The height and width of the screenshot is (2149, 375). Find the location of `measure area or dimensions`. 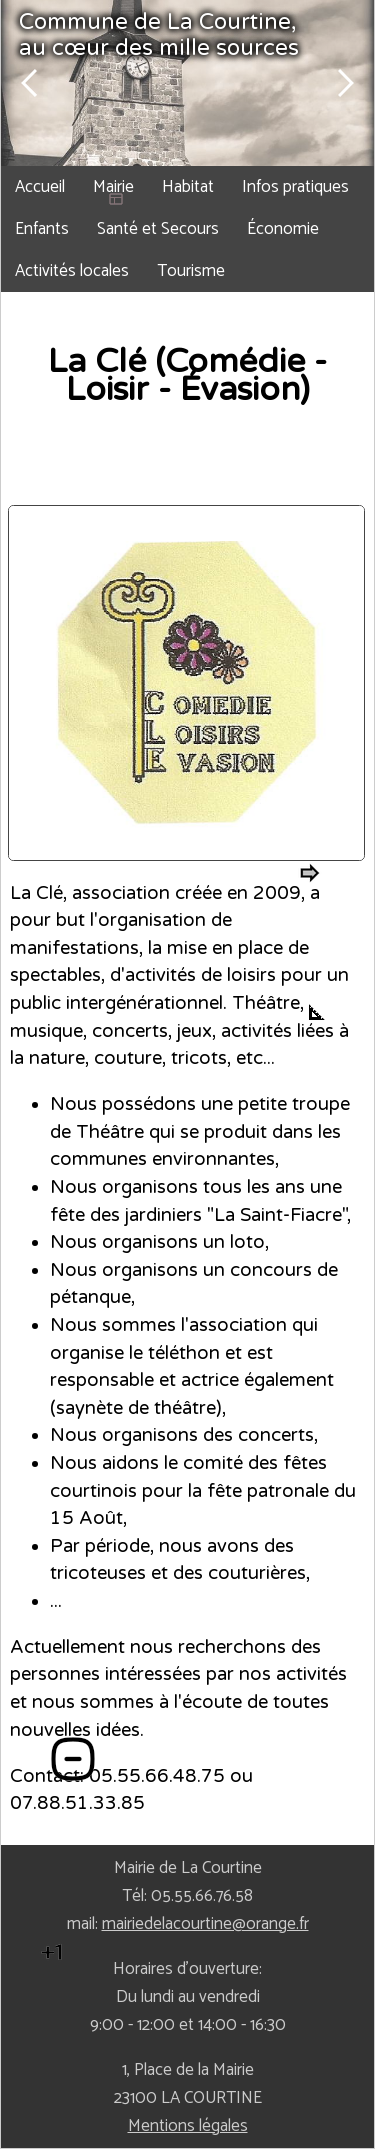

measure area or dimensions is located at coordinates (317, 1012).